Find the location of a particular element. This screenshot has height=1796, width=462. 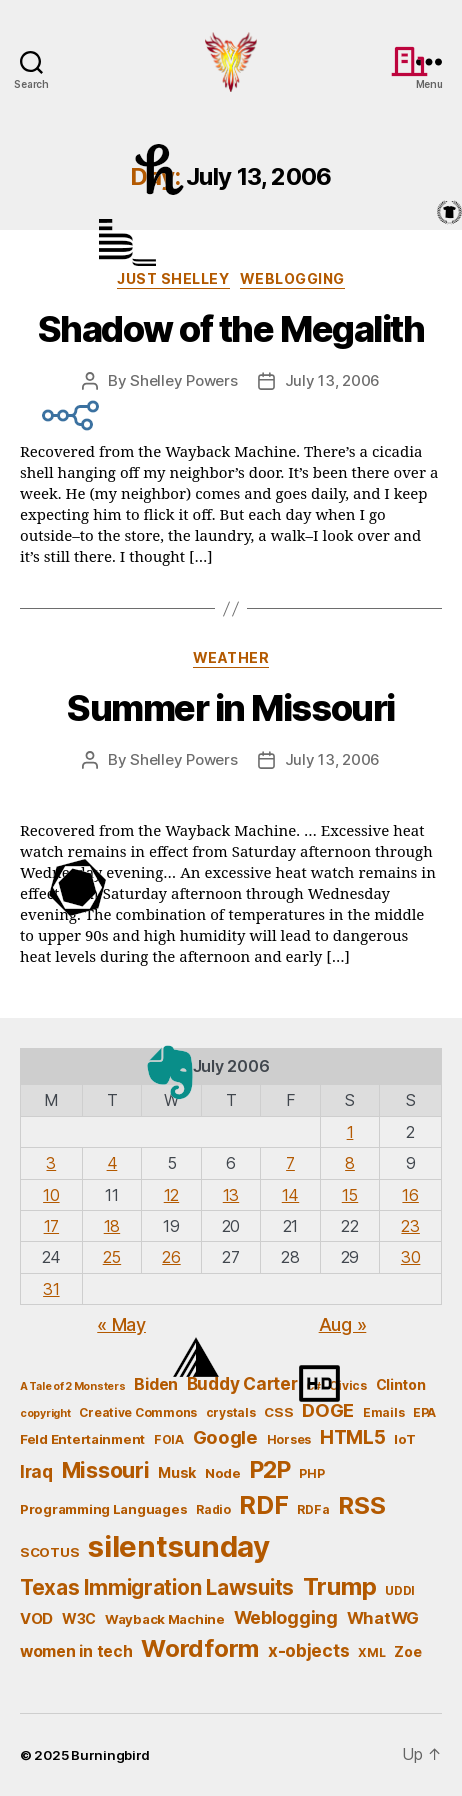

open the Honey browser extension is located at coordinates (159, 169).